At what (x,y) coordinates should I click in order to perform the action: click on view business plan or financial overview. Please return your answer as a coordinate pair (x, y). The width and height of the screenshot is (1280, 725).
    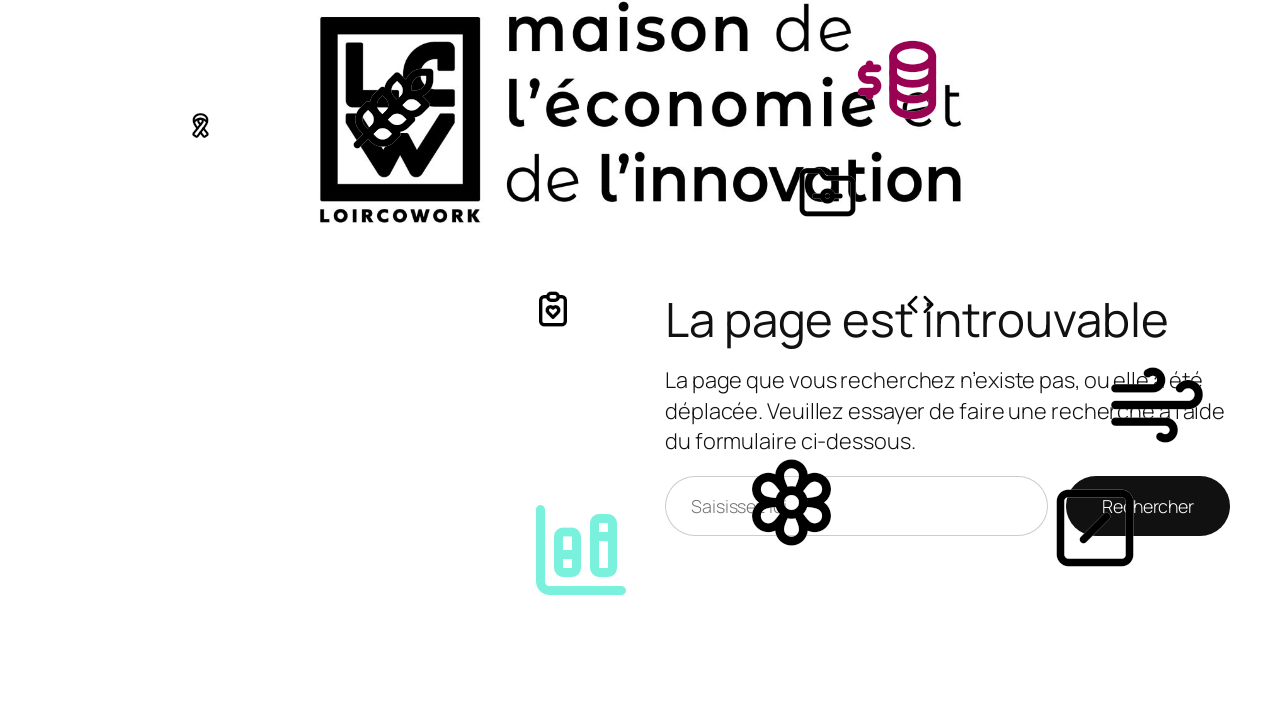
    Looking at the image, I should click on (897, 80).